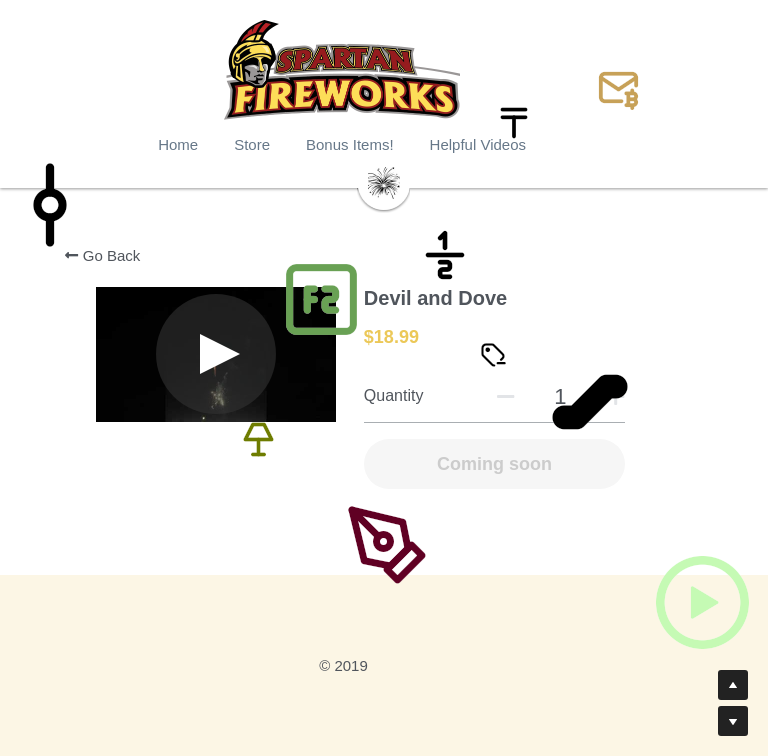 Image resolution: width=768 pixels, height=756 pixels. What do you see at coordinates (590, 402) in the screenshot?
I see `indicates escalator access nearby` at bounding box center [590, 402].